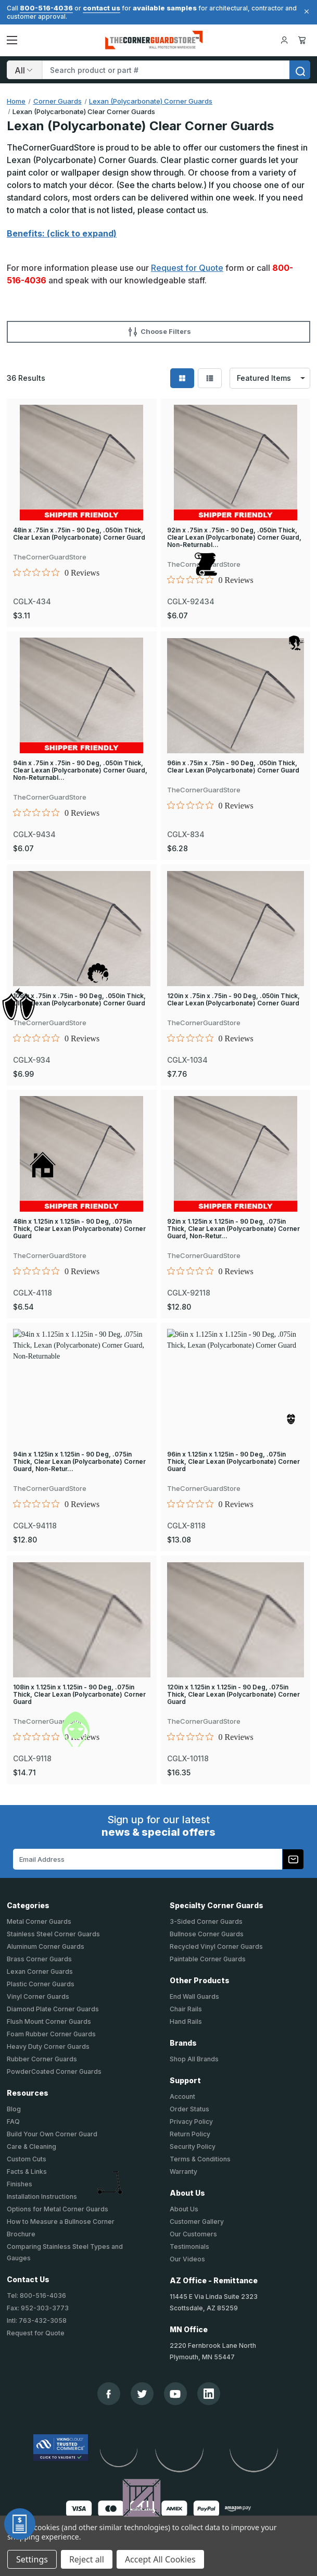 This screenshot has width=317, height=2576. I want to click on open inventory or storage, so click(142, 2498).